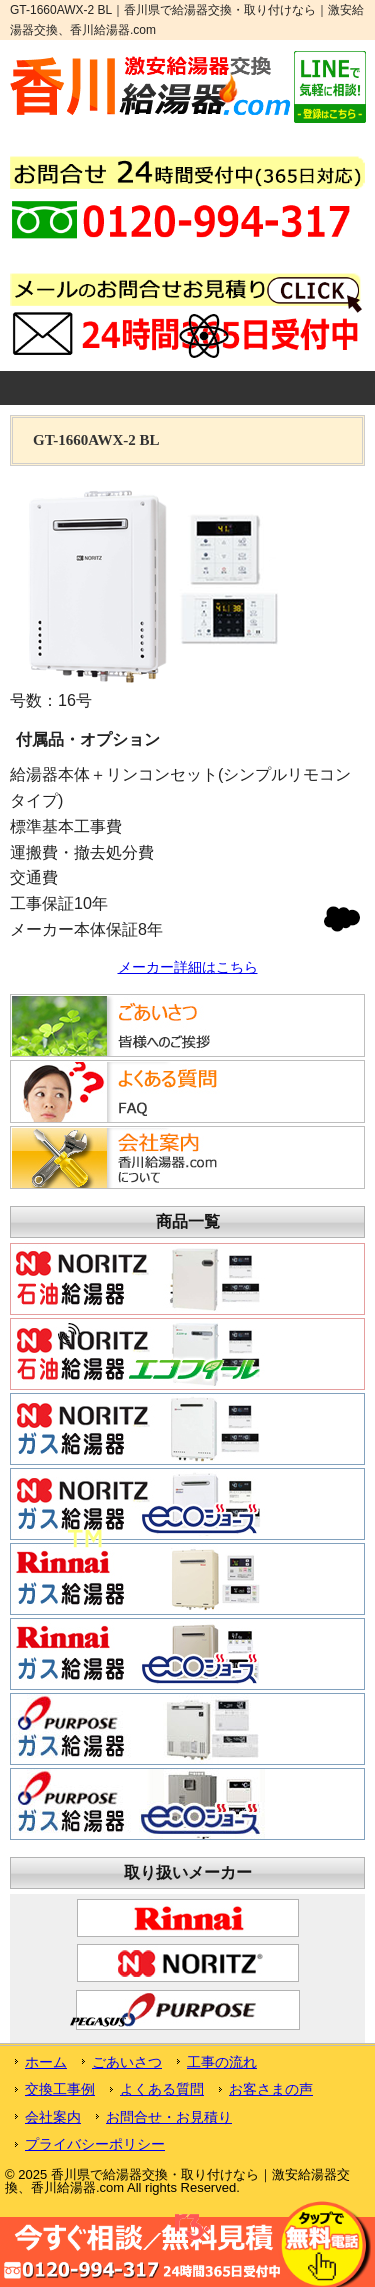  I want to click on r3 company logo, so click(192, 2227).